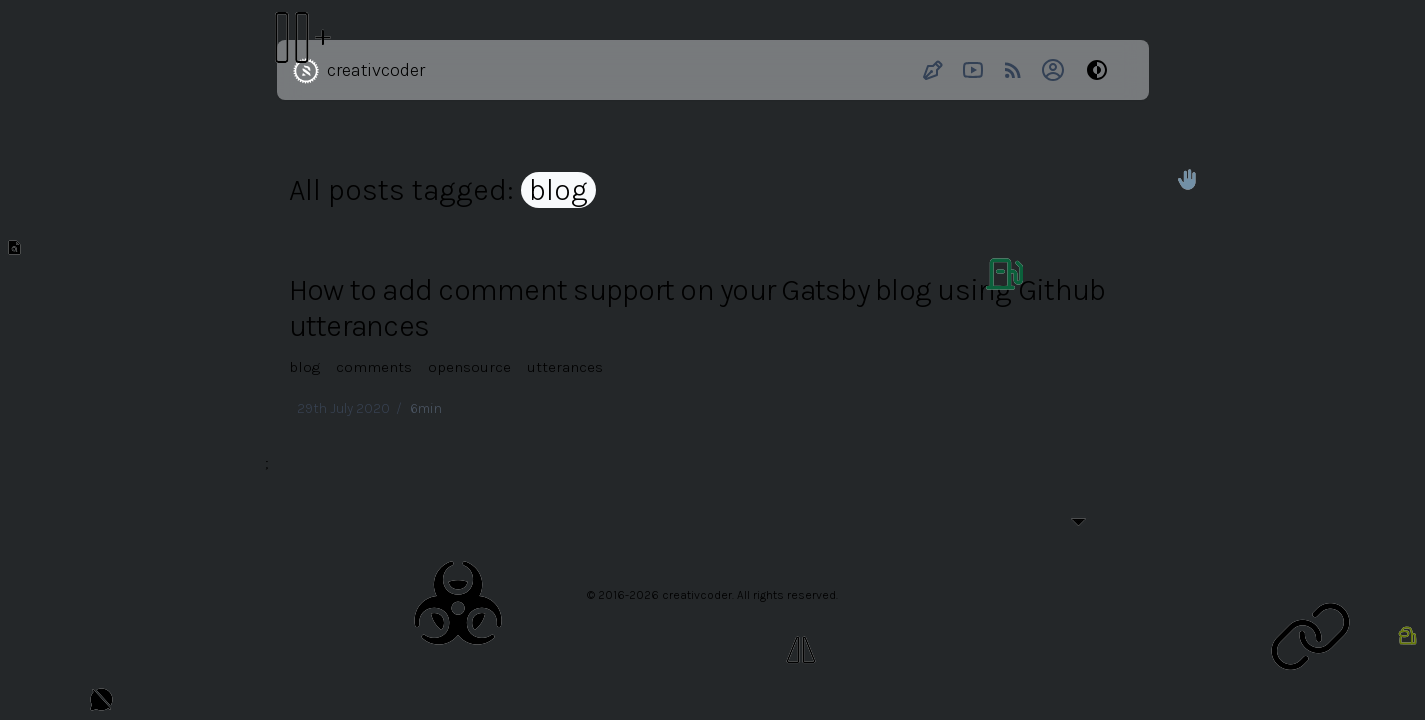 This screenshot has height=720, width=1425. What do you see at coordinates (1407, 635) in the screenshot?
I see `among us game logo` at bounding box center [1407, 635].